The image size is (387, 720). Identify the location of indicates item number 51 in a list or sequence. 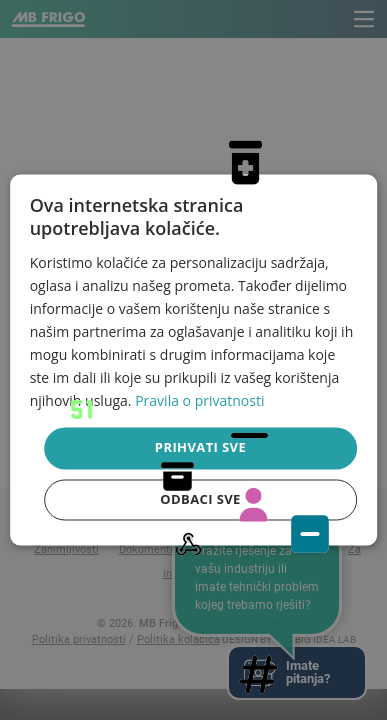
(82, 409).